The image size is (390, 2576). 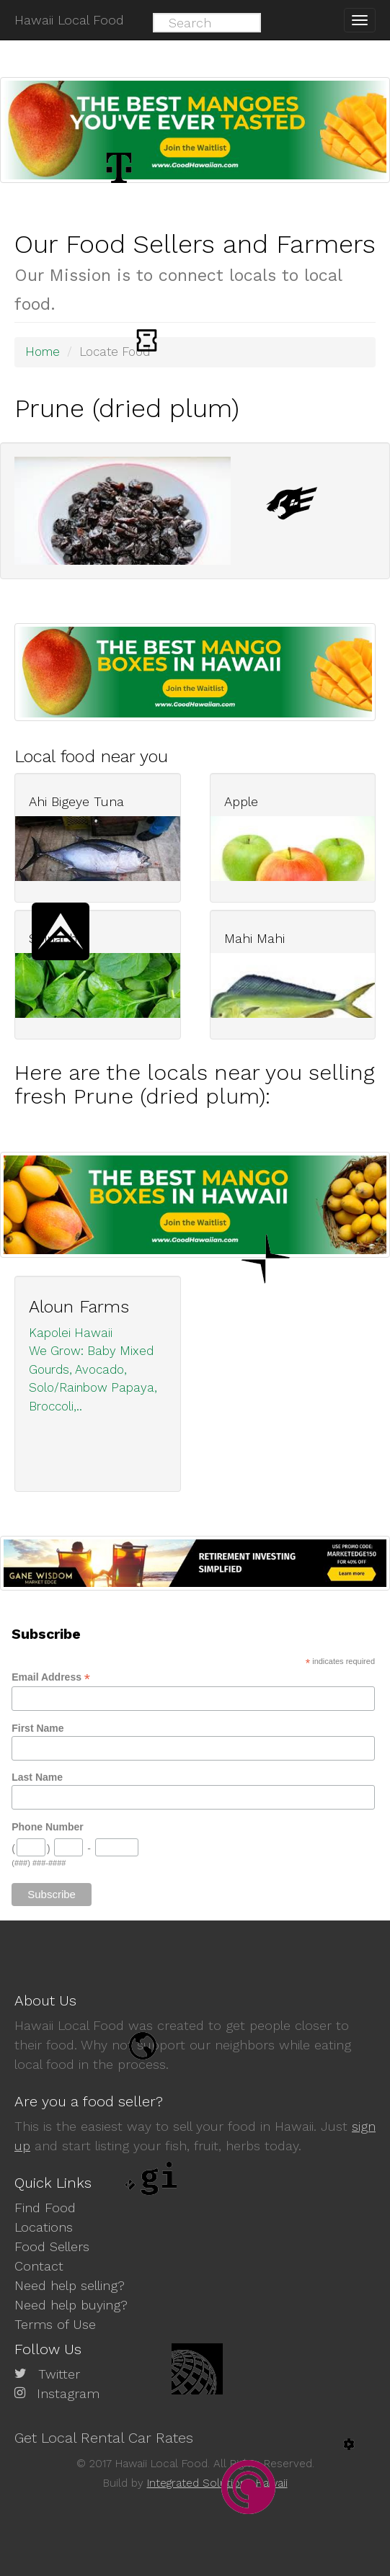 What do you see at coordinates (143, 2046) in the screenshot?
I see `switch to global or worldwide view` at bounding box center [143, 2046].